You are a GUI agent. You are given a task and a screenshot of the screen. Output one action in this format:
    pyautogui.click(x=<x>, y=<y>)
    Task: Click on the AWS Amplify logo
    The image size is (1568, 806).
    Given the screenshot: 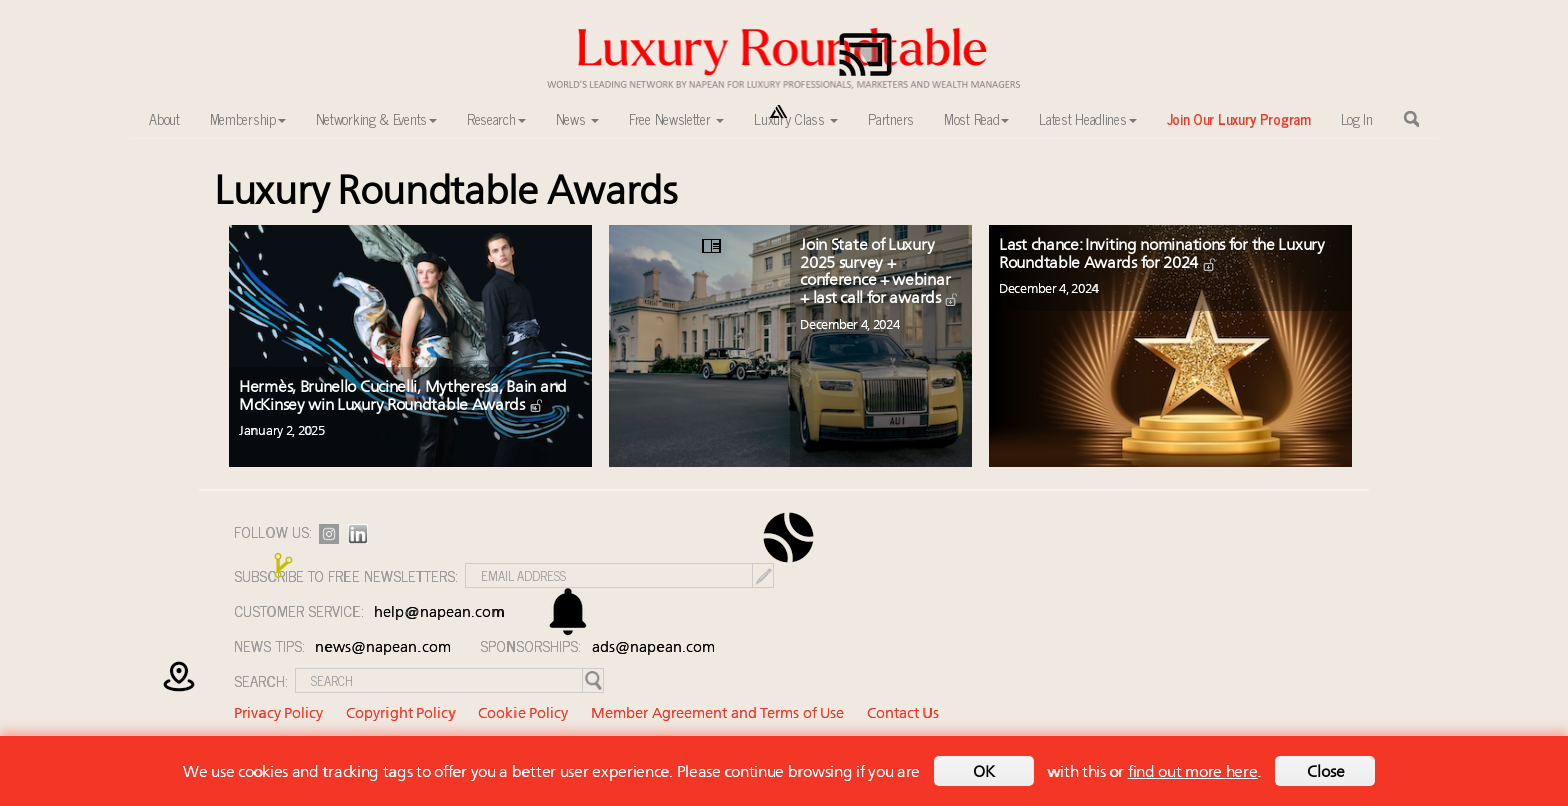 What is the action you would take?
    pyautogui.click(x=778, y=111)
    